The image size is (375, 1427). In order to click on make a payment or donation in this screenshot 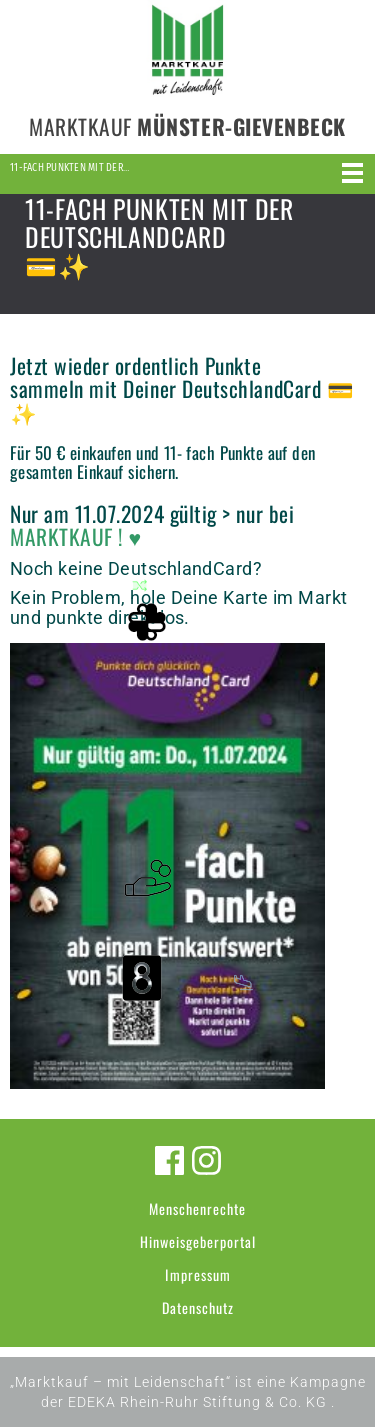, I will do `click(149, 879)`.